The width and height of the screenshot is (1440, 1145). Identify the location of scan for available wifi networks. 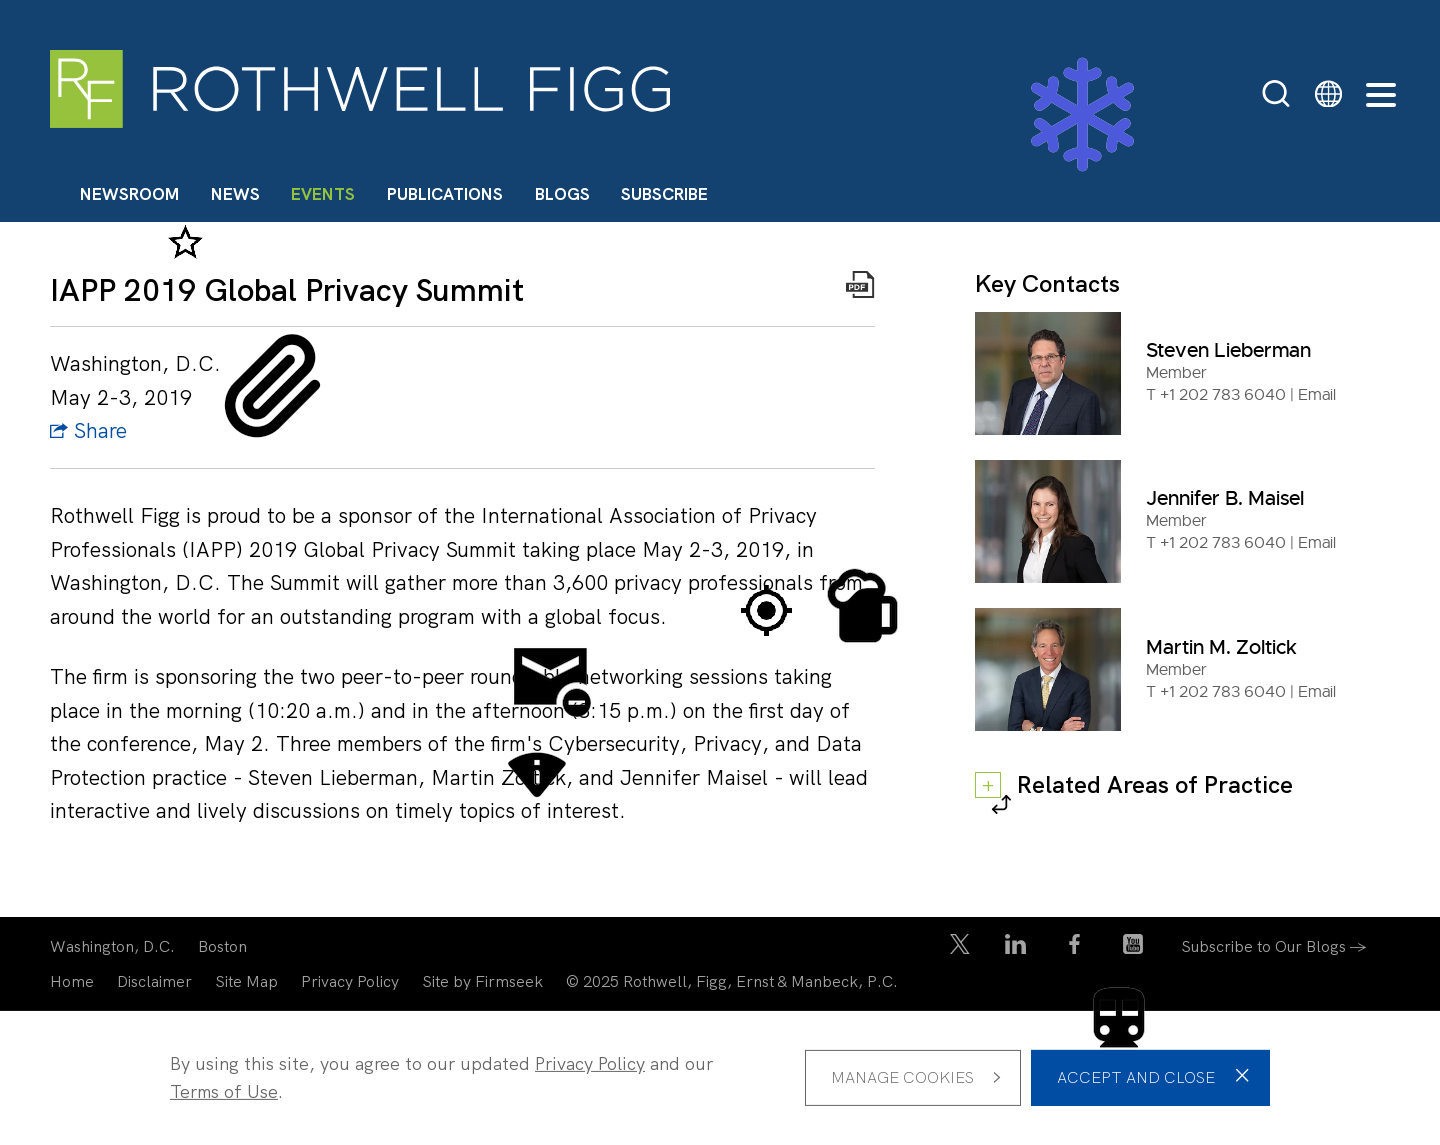
(537, 775).